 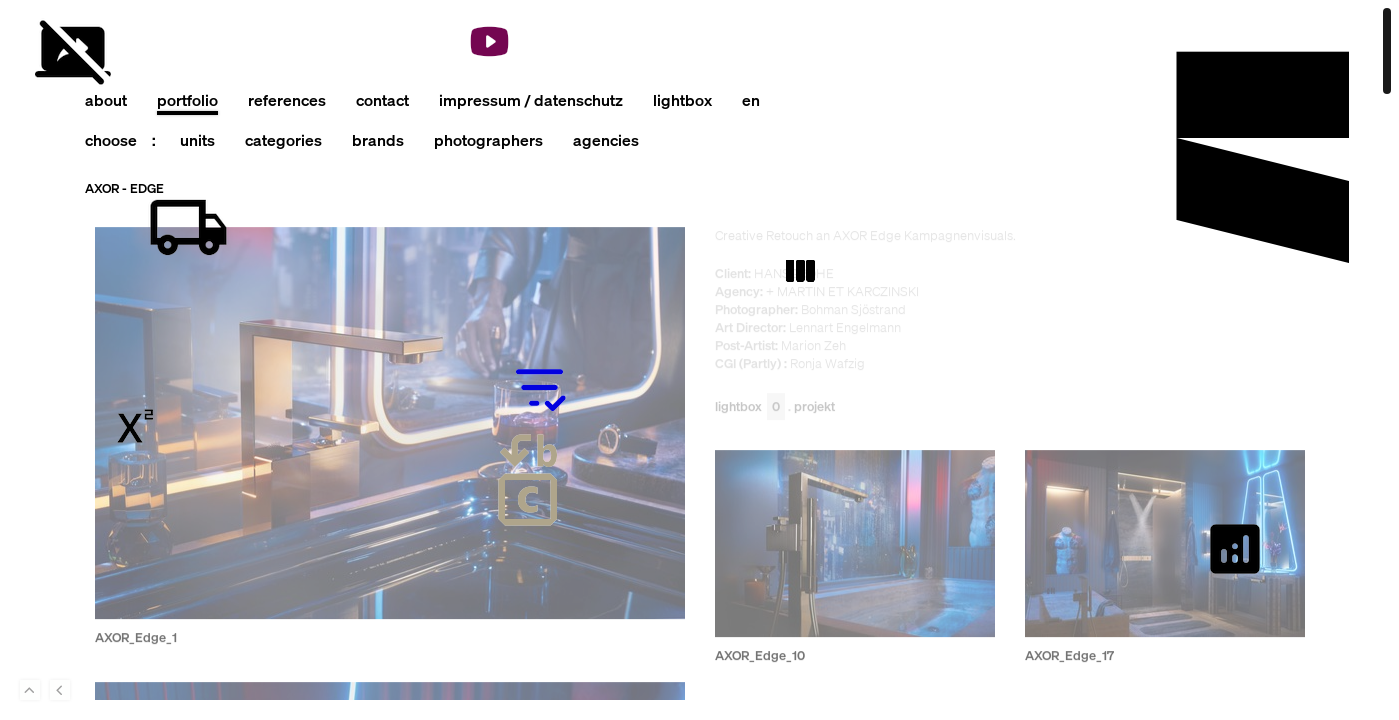 What do you see at coordinates (130, 426) in the screenshot?
I see `format selected text as superscript` at bounding box center [130, 426].